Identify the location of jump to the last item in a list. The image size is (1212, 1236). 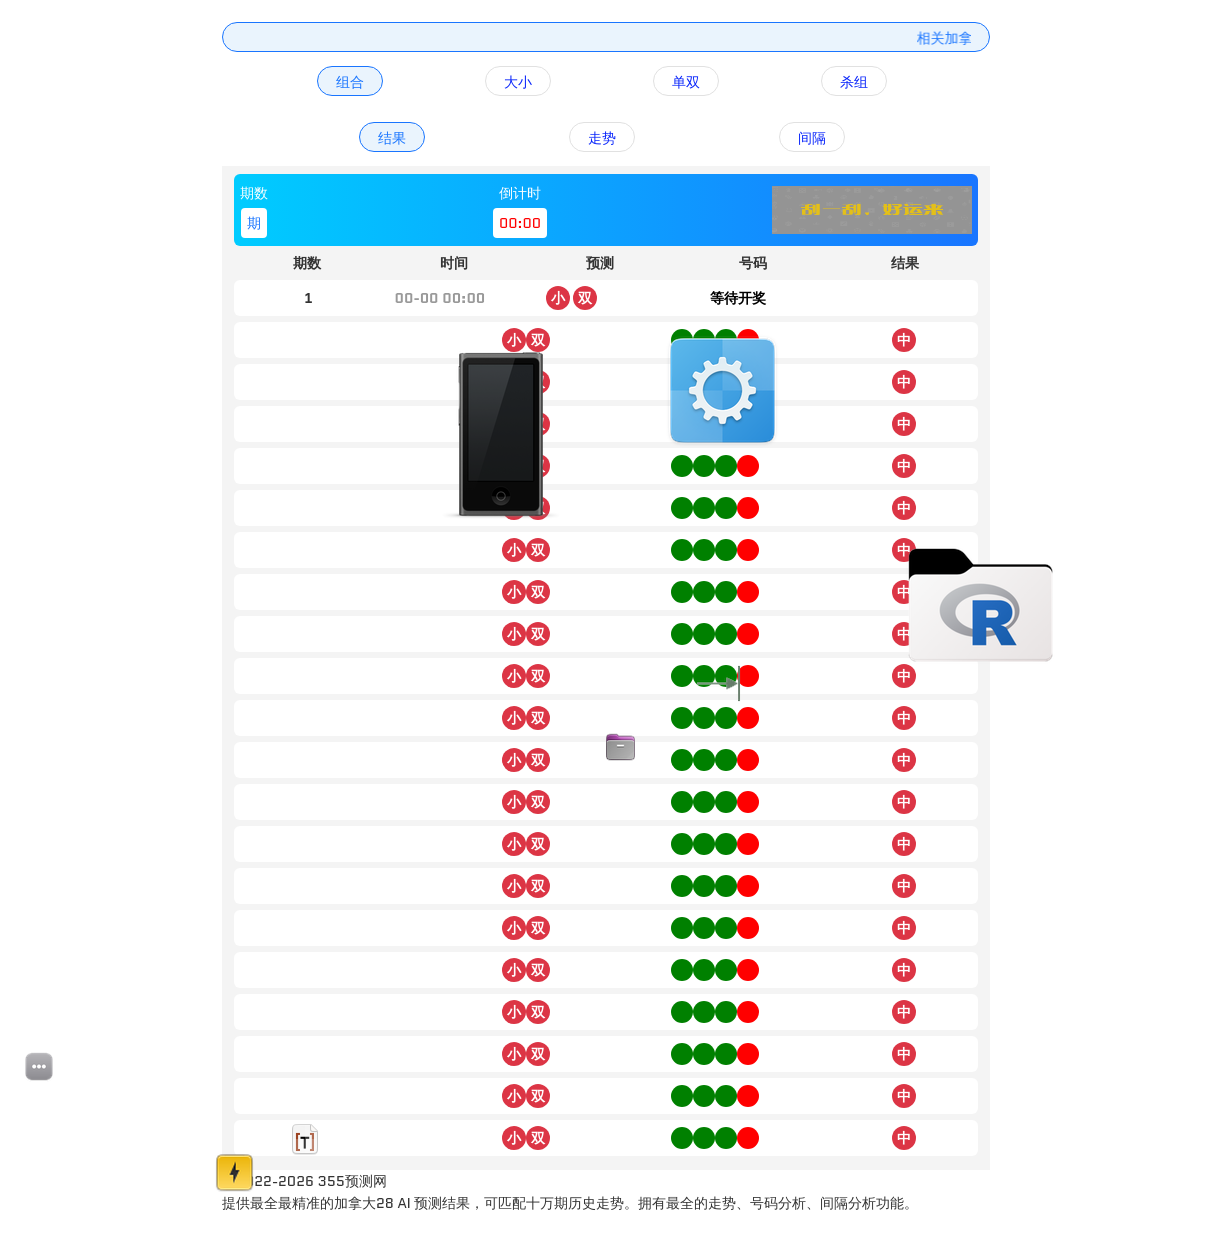
(718, 683).